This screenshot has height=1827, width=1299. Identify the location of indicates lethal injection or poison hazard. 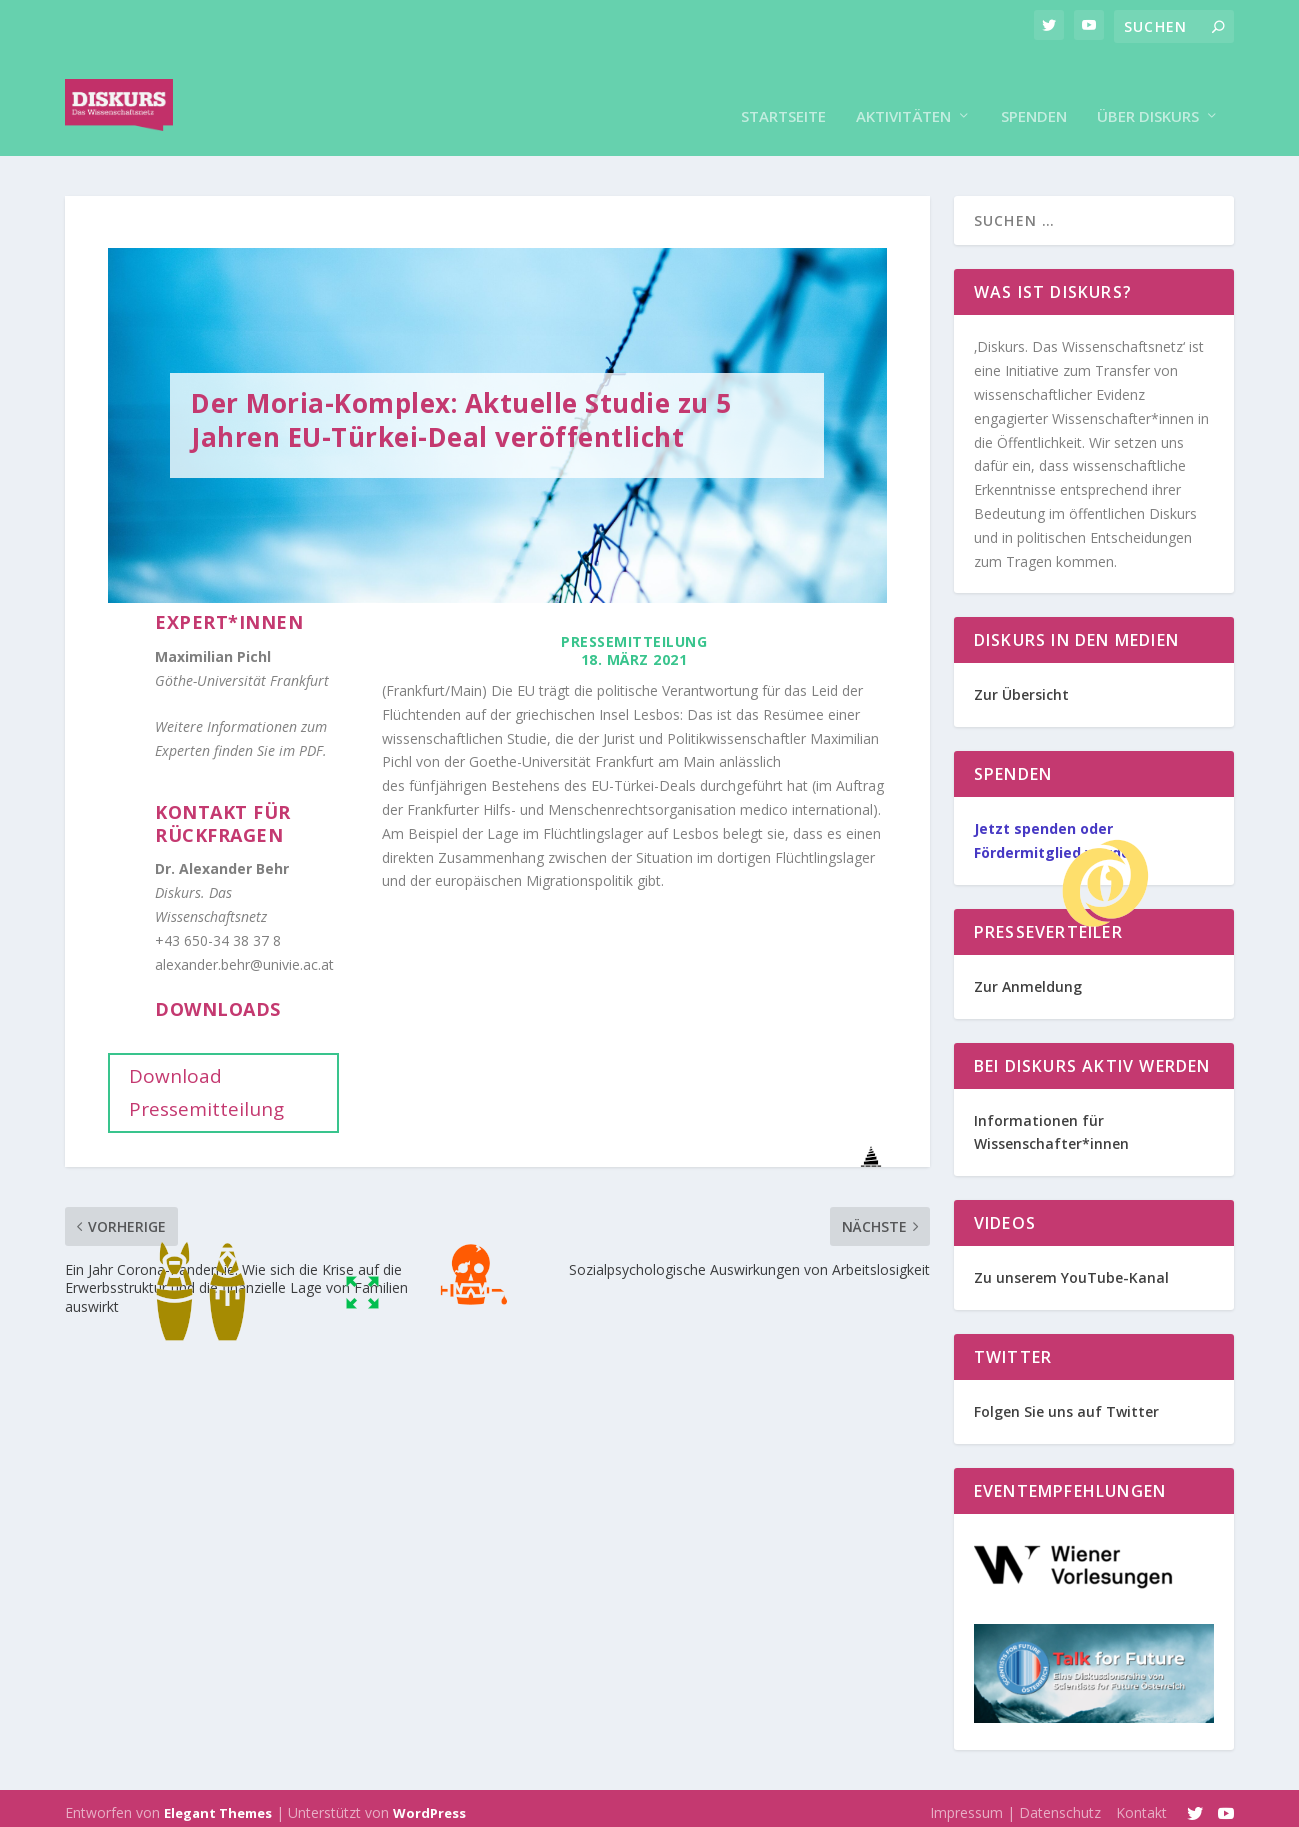
(472, 1274).